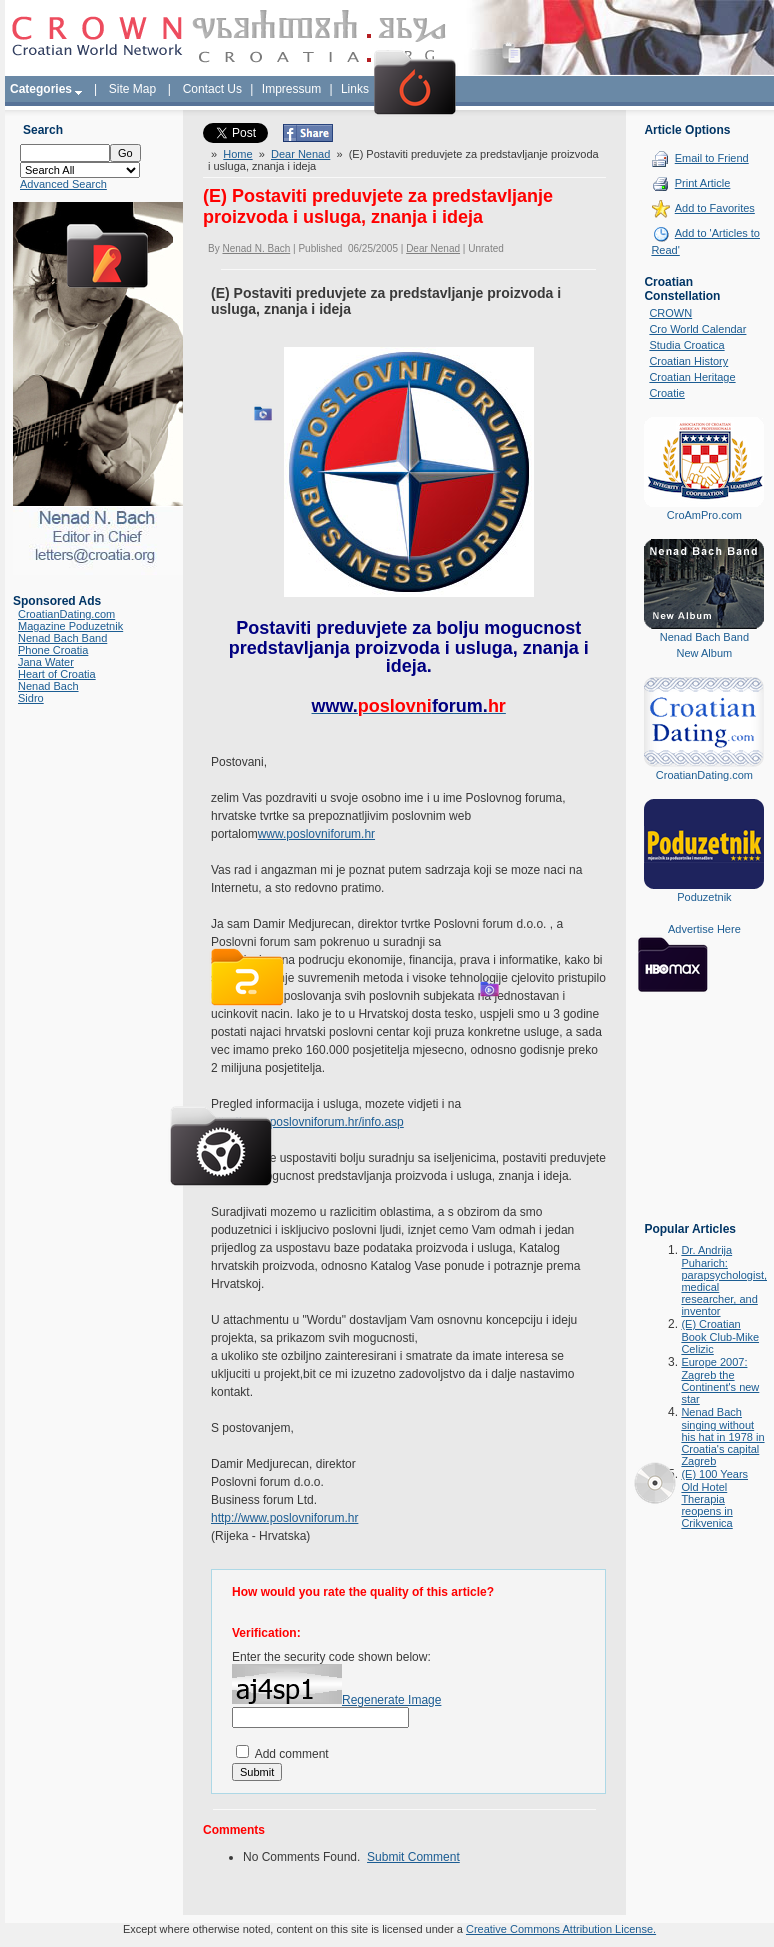  What do you see at coordinates (414, 84) in the screenshot?
I see `open pytorch project folder` at bounding box center [414, 84].